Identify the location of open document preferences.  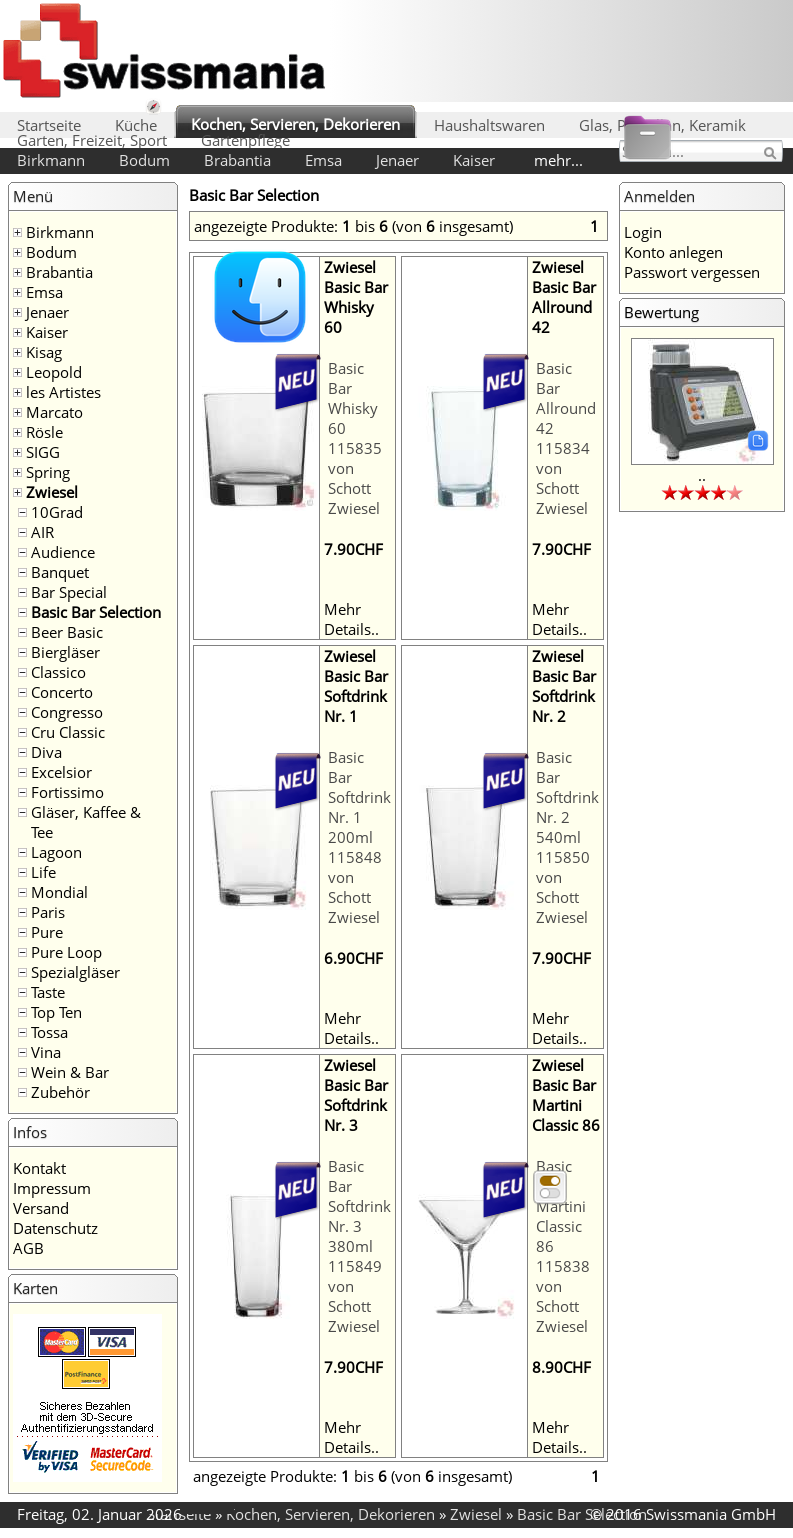
(758, 441).